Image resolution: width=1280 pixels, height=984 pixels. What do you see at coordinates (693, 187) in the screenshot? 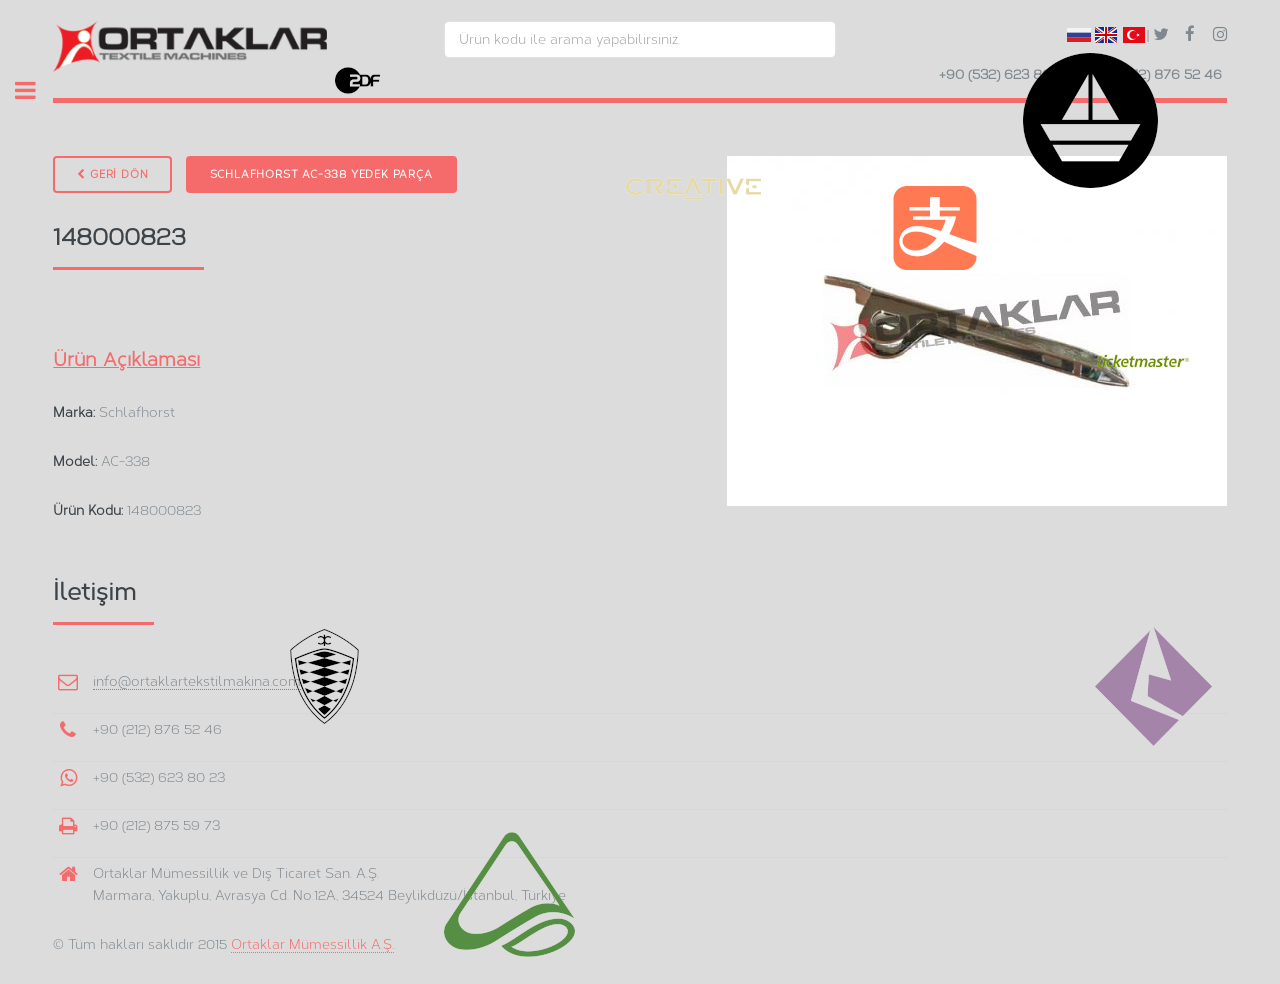
I see `creative technology company logo` at bounding box center [693, 187].